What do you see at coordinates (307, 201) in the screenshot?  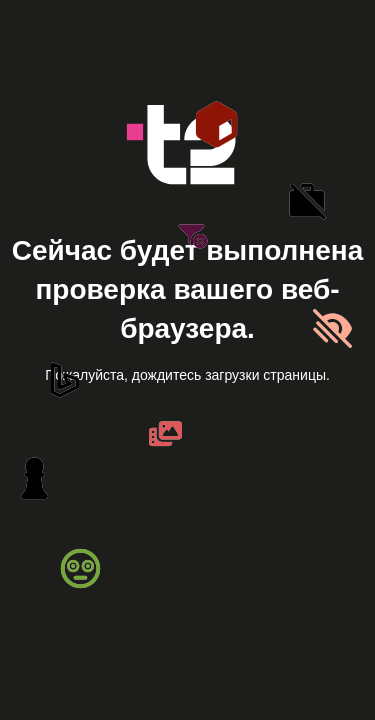 I see `disable work mode or work profile` at bounding box center [307, 201].